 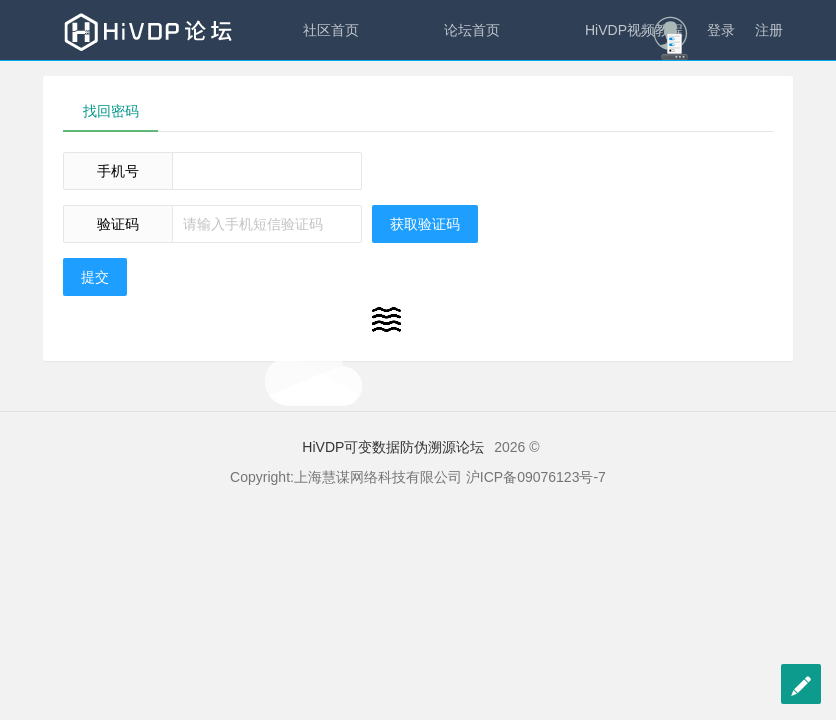 I want to click on indicates water or aquatic features, so click(x=386, y=319).